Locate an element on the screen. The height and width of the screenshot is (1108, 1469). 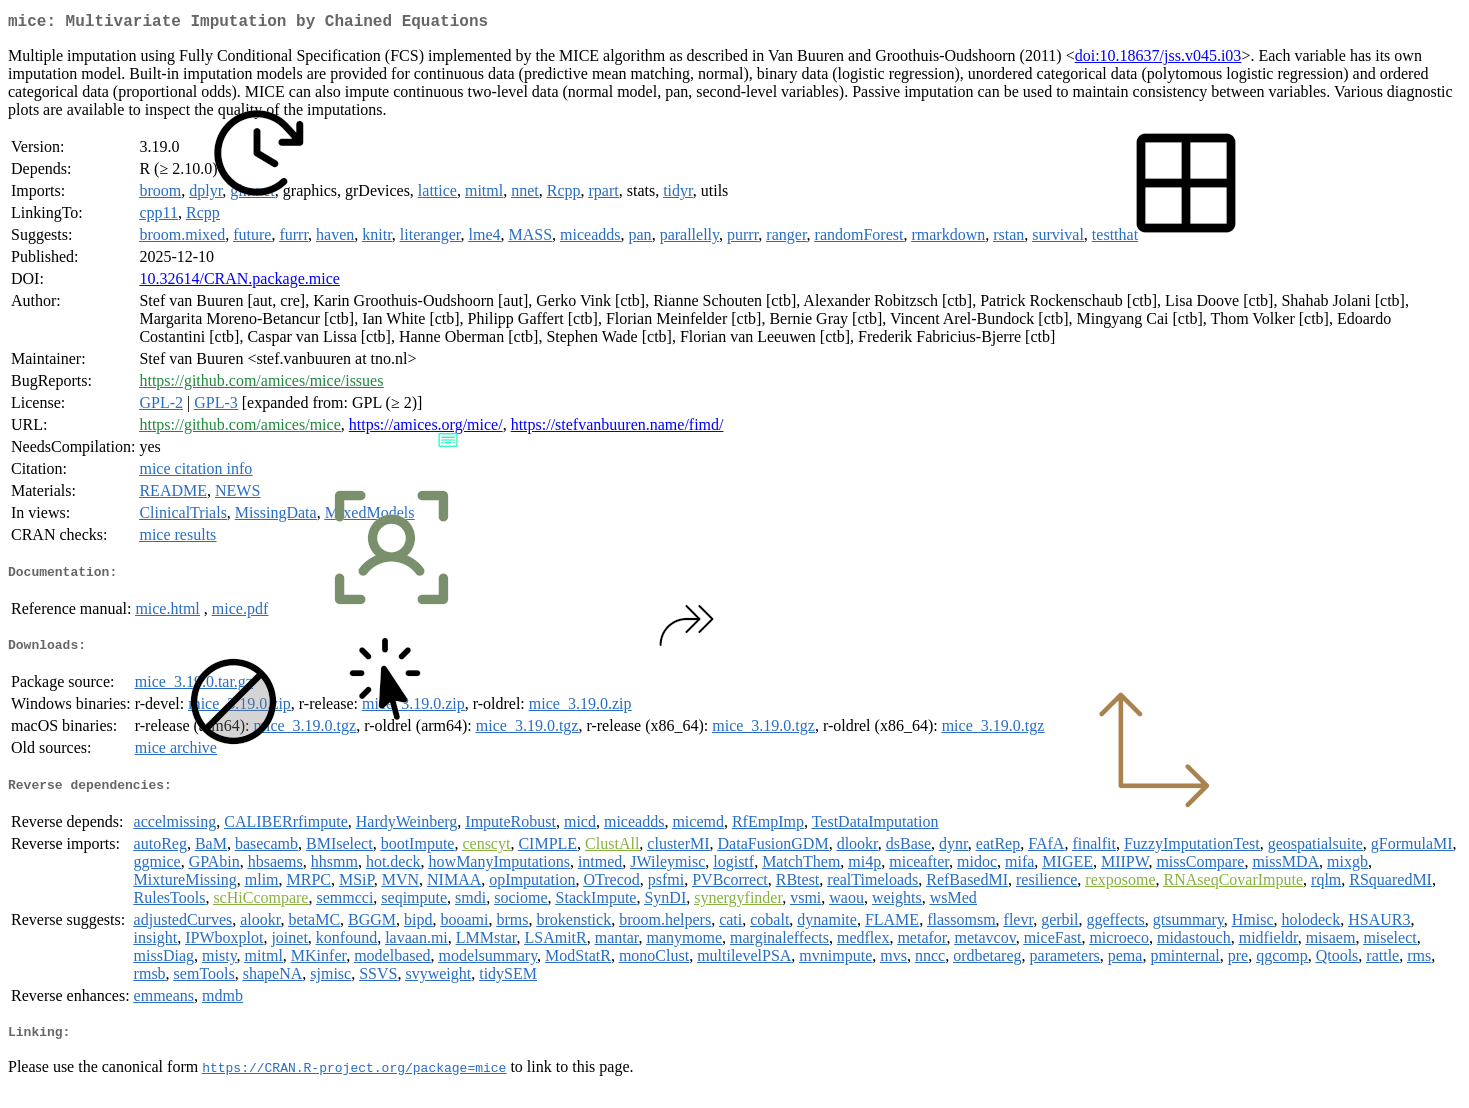
click or tap interaction indicator is located at coordinates (385, 679).